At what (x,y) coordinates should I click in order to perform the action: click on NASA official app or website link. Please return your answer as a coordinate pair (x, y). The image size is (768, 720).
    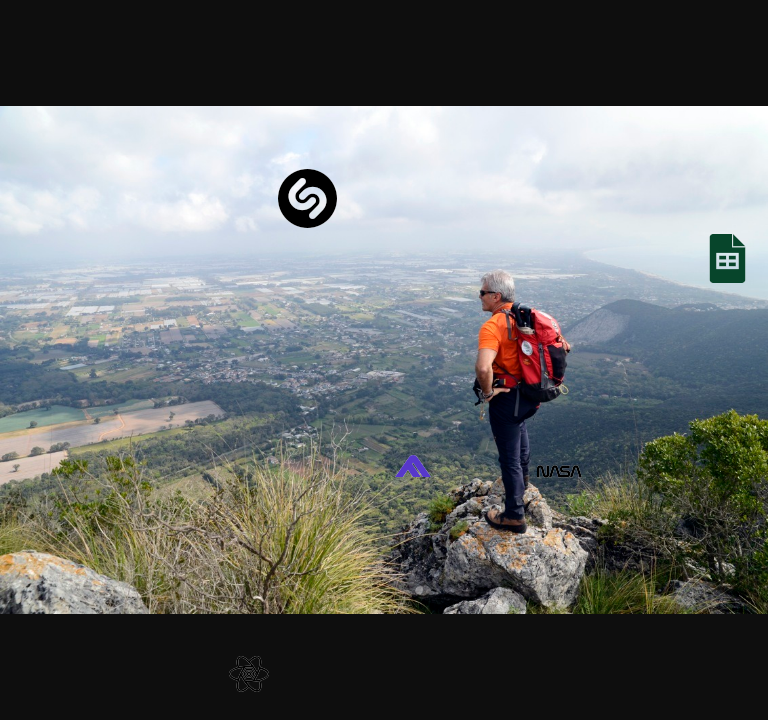
    Looking at the image, I should click on (559, 471).